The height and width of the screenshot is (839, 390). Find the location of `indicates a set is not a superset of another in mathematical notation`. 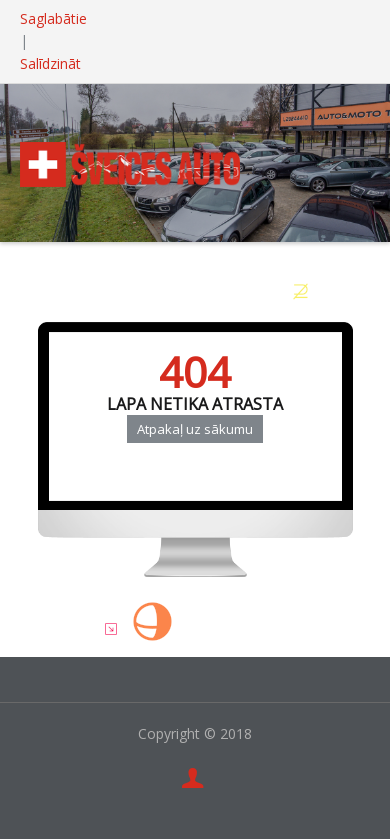

indicates a set is not a superset of another in mathematical notation is located at coordinates (300, 291).